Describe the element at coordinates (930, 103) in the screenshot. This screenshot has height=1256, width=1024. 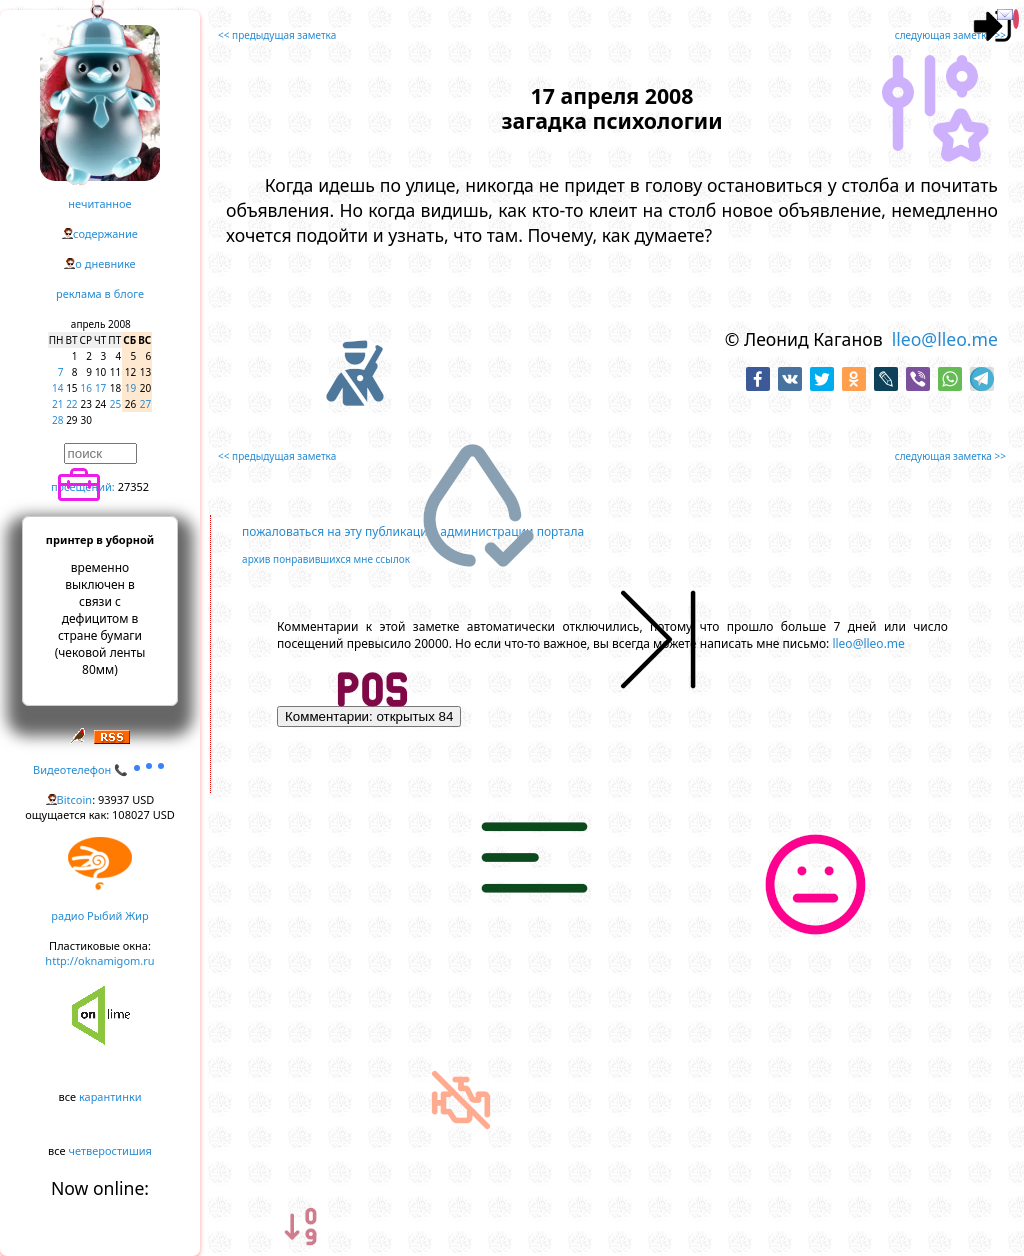
I see `adjust settings for starred items` at that location.